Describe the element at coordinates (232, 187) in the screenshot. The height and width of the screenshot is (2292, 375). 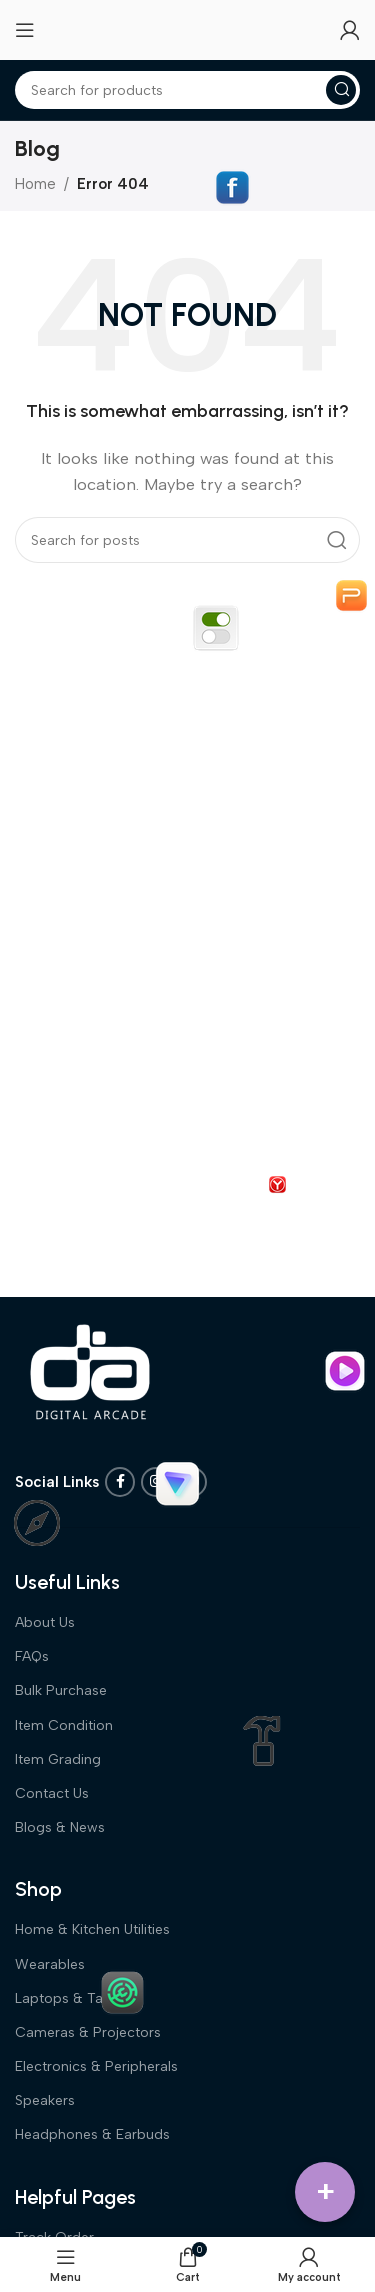
I see `open facebook in browser` at that location.